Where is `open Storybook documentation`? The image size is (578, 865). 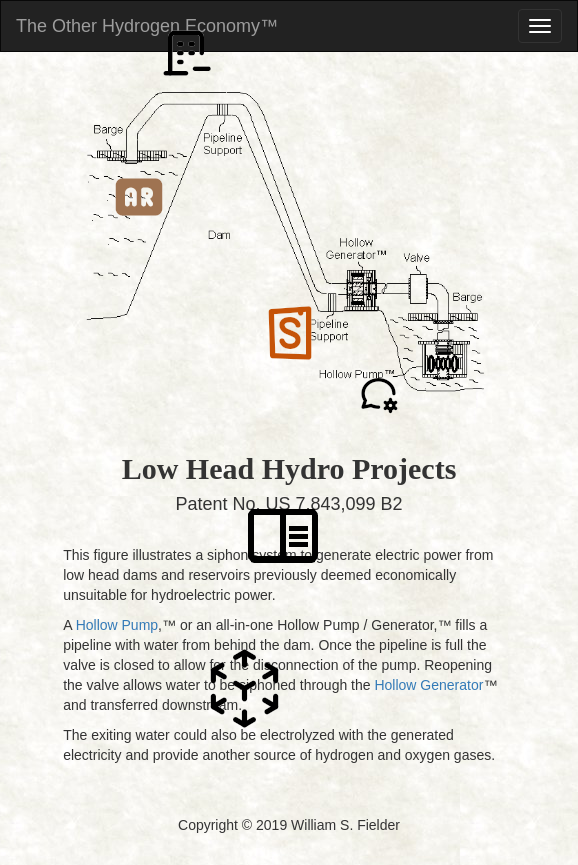
open Storybook documentation is located at coordinates (290, 333).